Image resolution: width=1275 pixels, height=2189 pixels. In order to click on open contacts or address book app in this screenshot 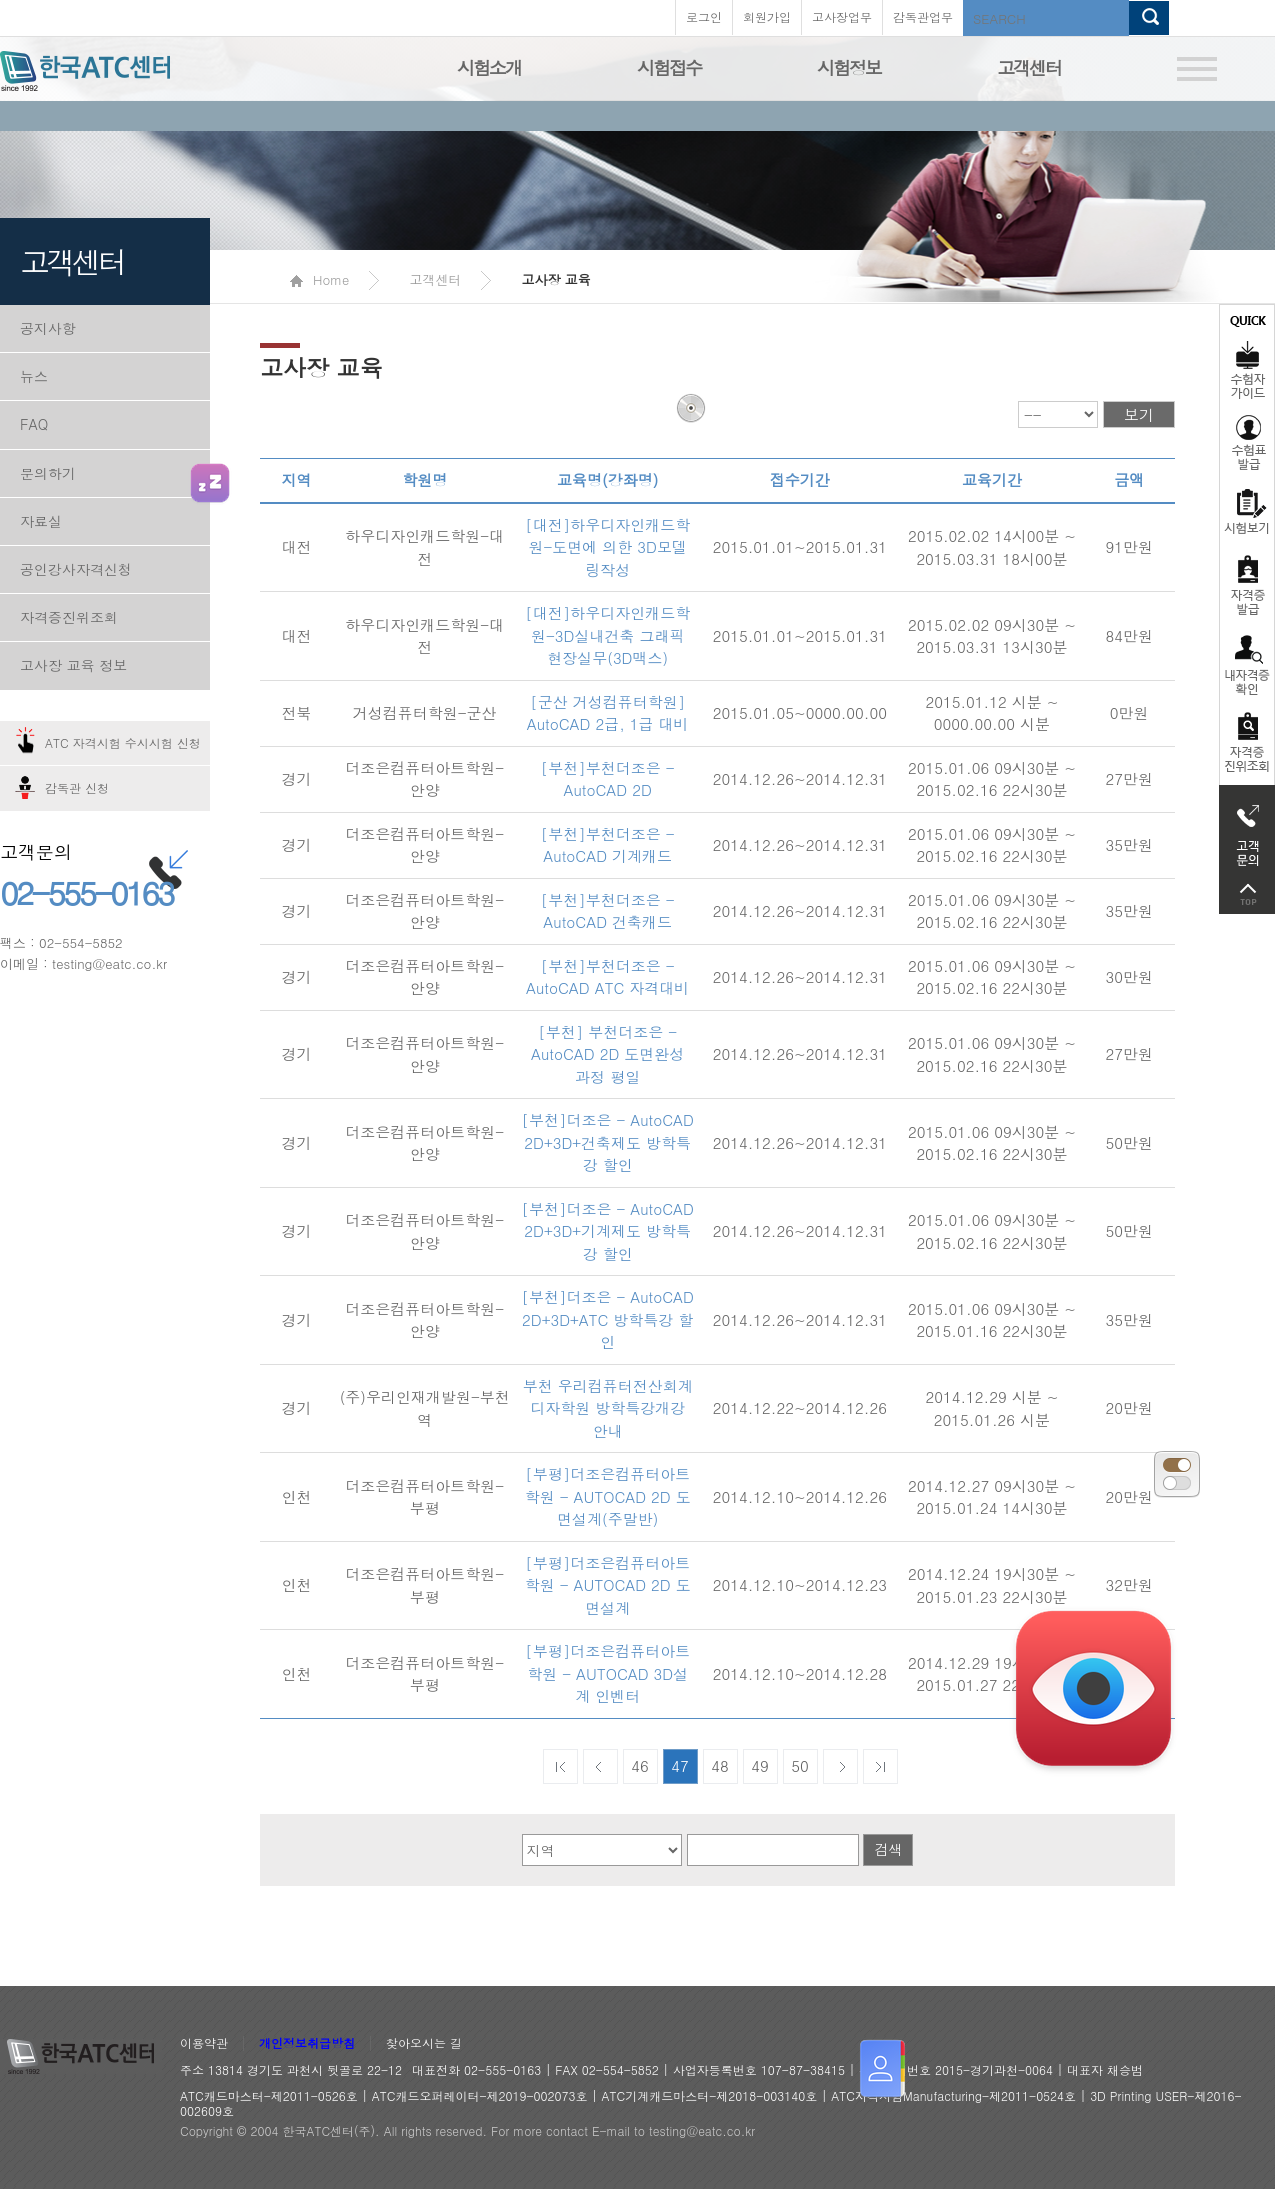, I will do `click(882, 2068)`.